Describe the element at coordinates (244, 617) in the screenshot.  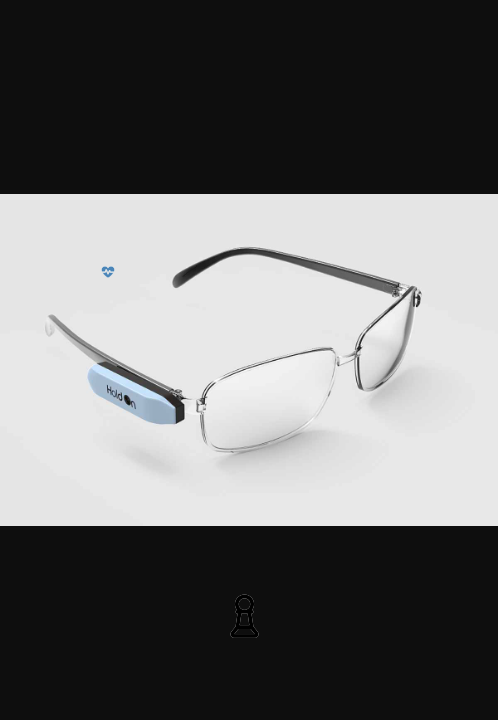
I see `play chess or access chess game` at that location.